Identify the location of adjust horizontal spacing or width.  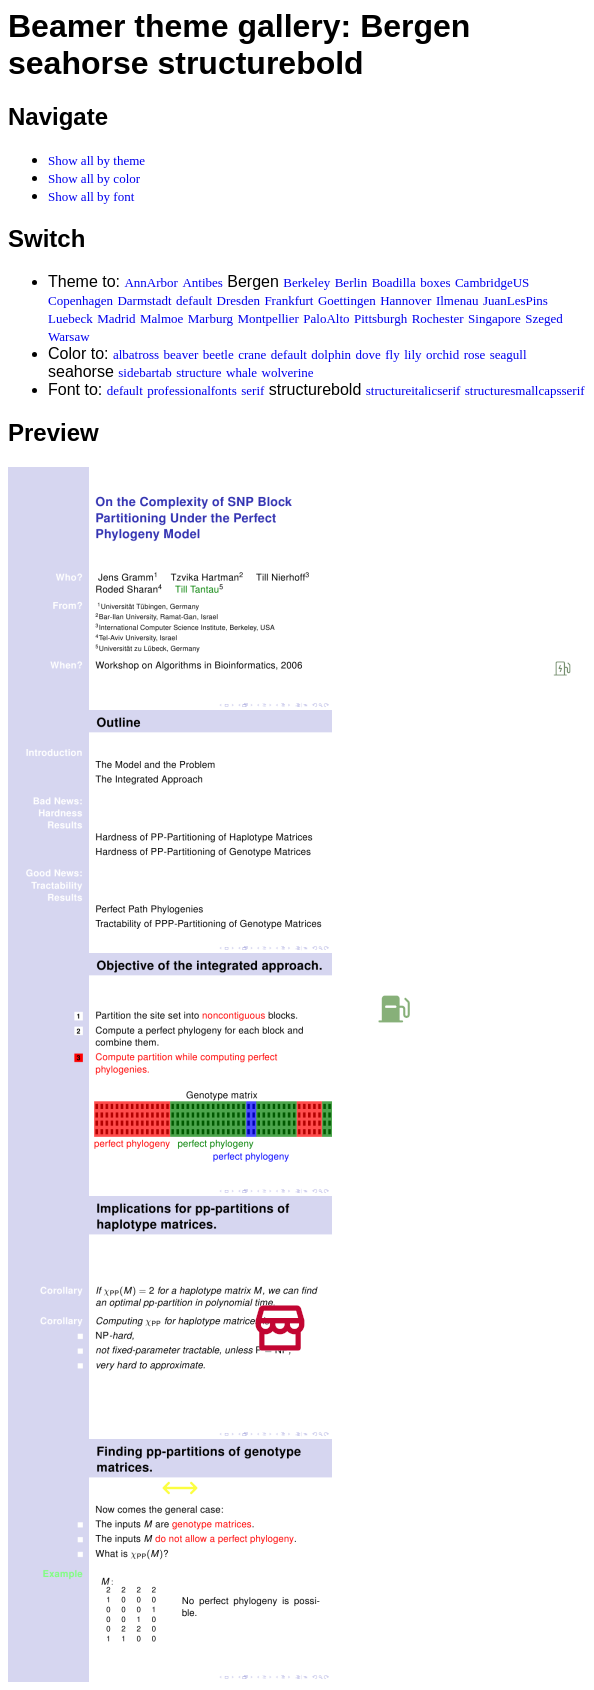
(180, 1488).